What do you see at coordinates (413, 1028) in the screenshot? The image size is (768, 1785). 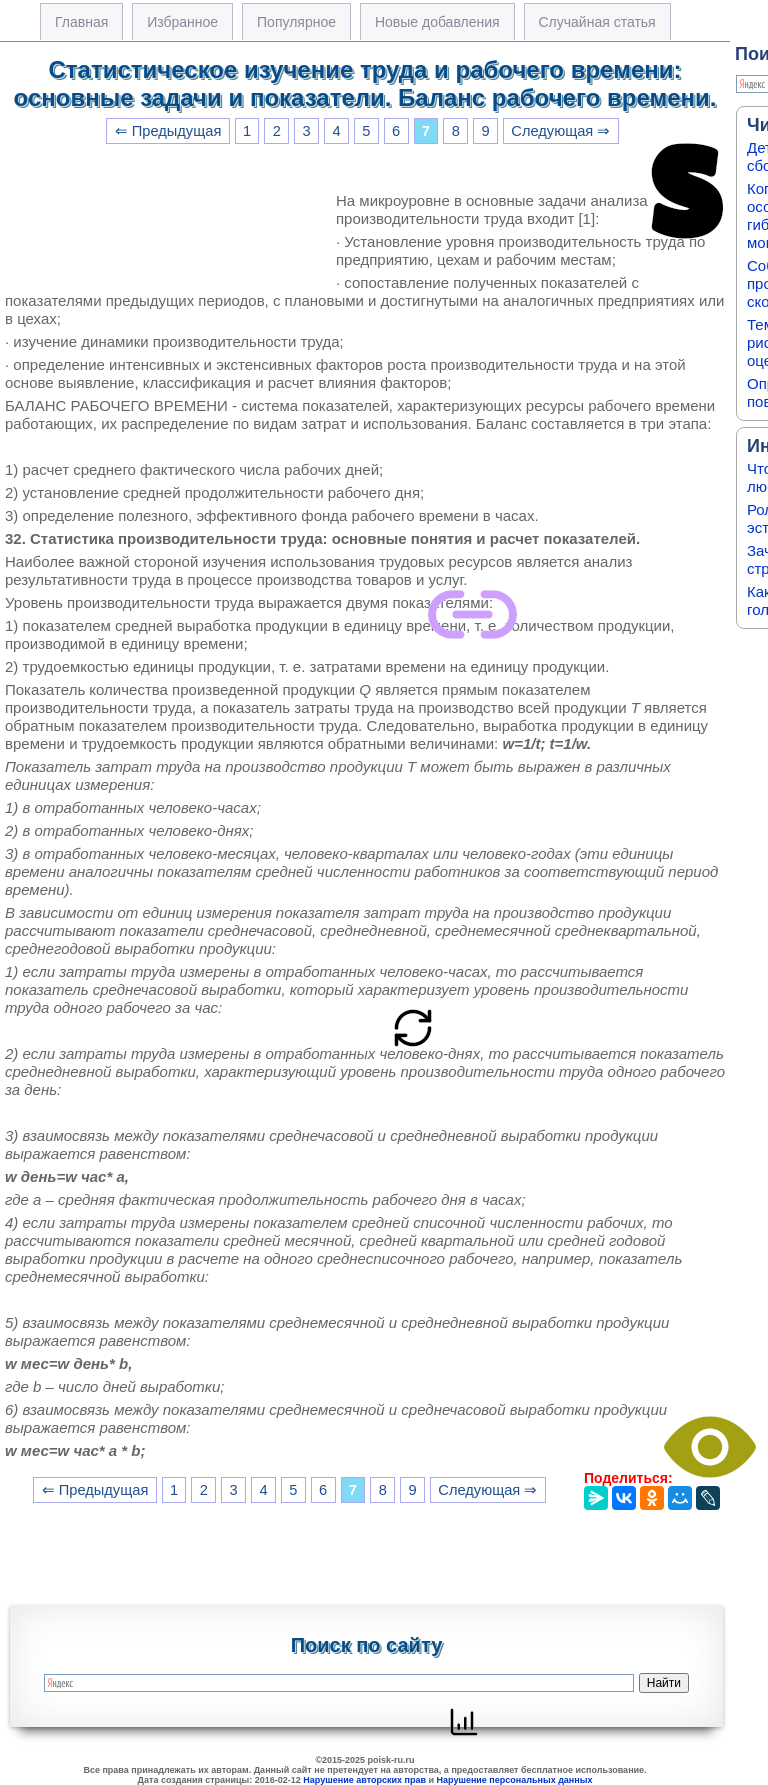 I see `refresh or reload content` at bounding box center [413, 1028].